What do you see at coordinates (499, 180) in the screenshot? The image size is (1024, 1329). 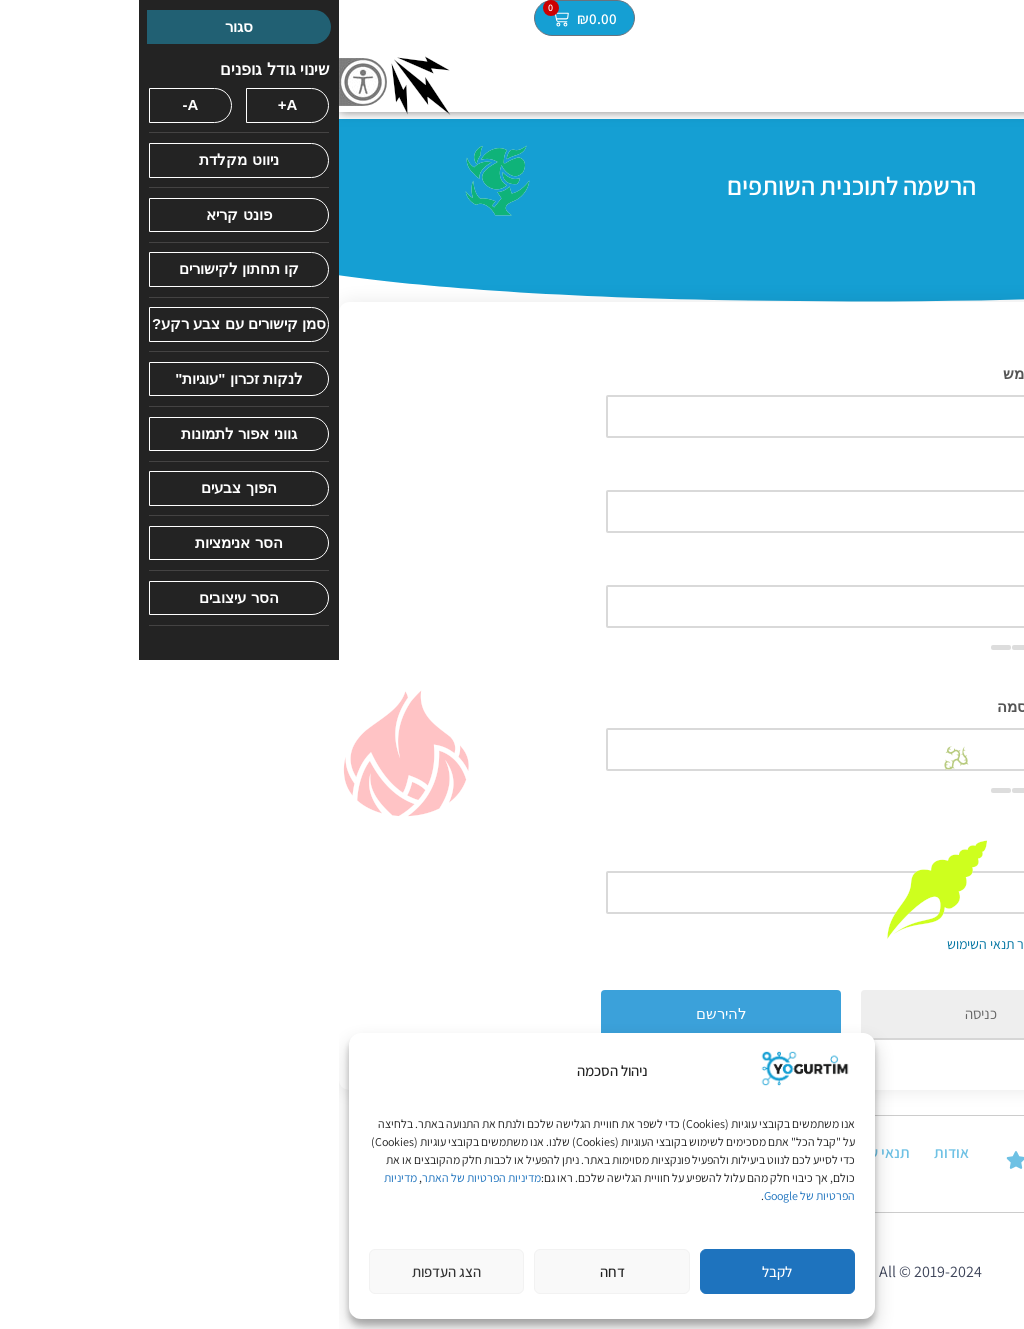 I see `indicates a cursed or corrupted plant item` at bounding box center [499, 180].